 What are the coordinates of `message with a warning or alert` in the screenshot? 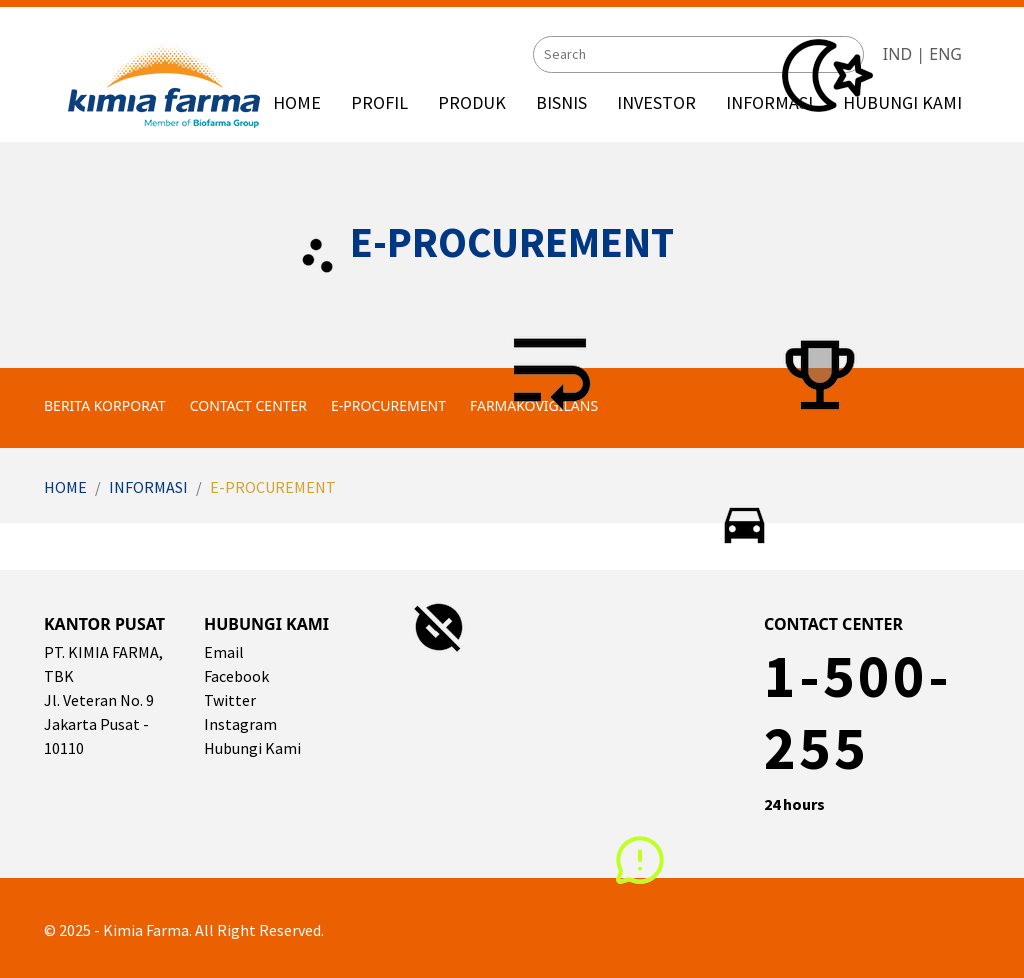 It's located at (640, 860).